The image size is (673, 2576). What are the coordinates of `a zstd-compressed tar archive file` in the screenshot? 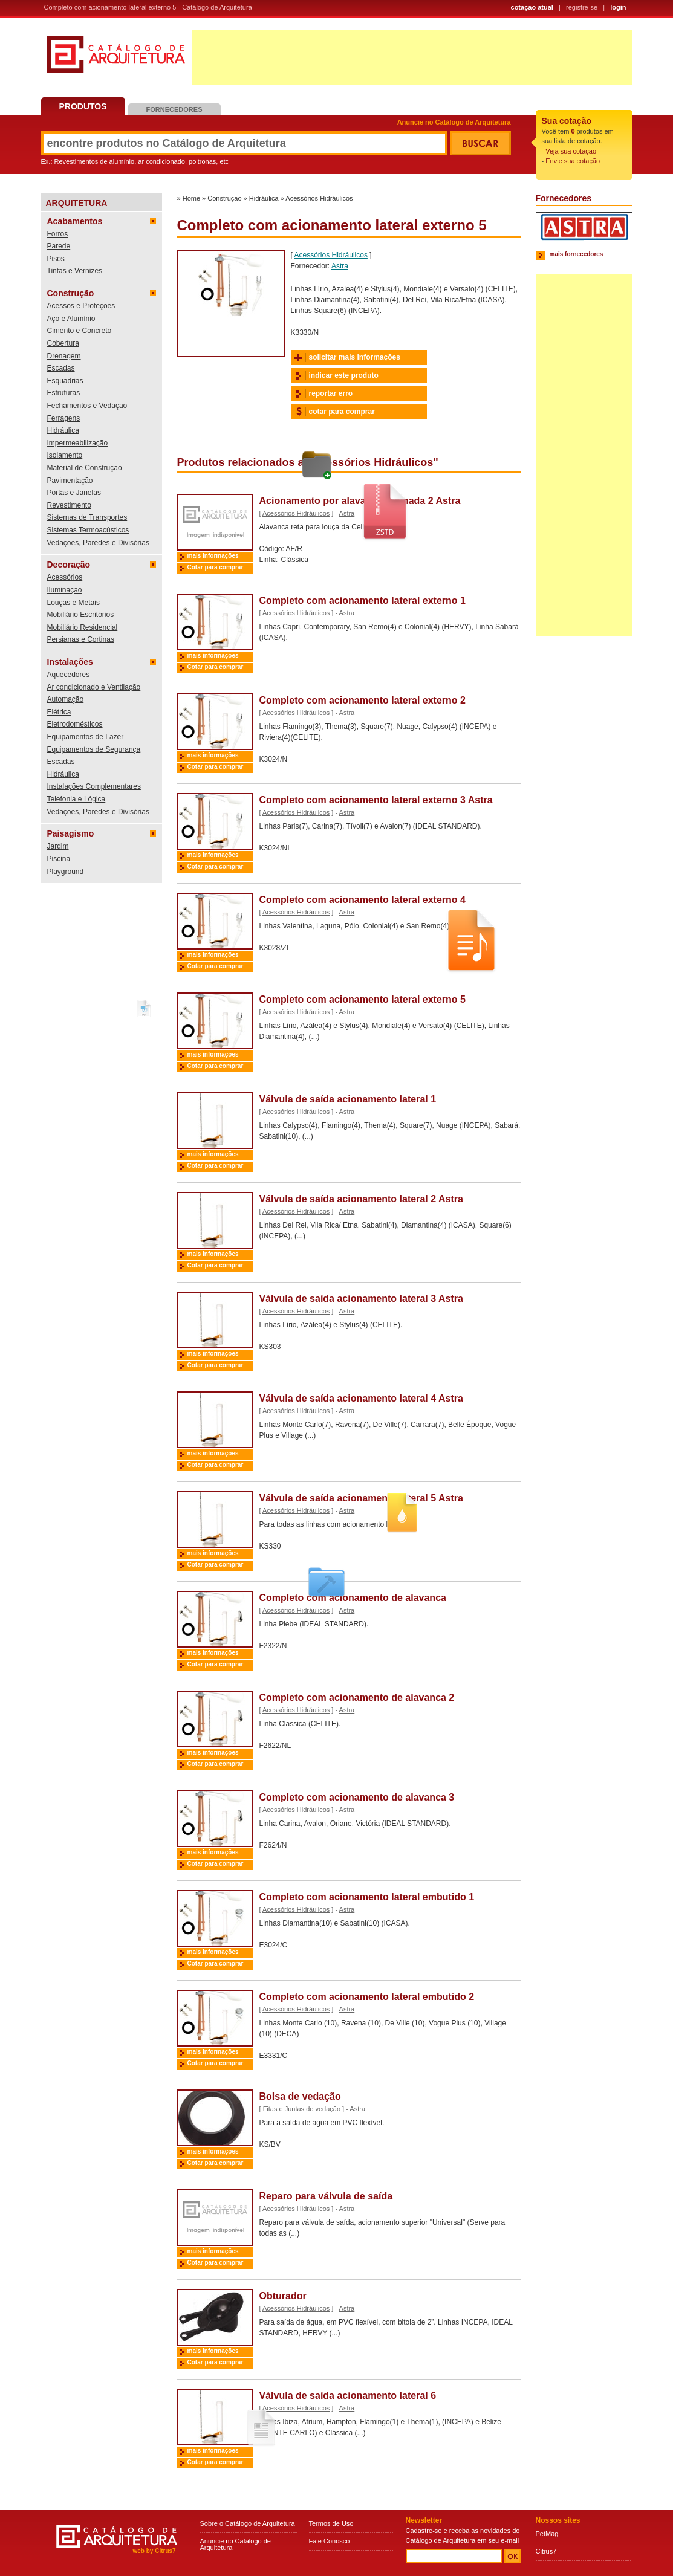 It's located at (385, 512).